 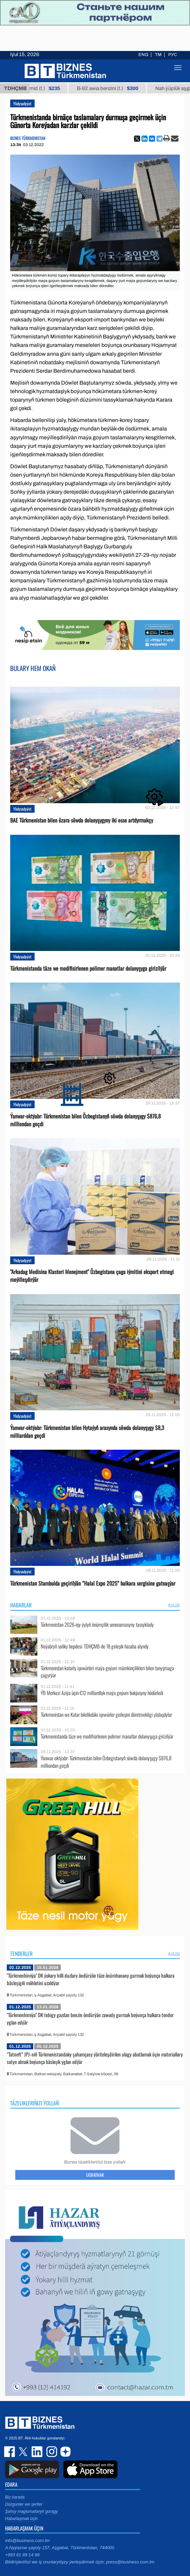 What do you see at coordinates (154, 797) in the screenshot?
I see `access automation settings` at bounding box center [154, 797].